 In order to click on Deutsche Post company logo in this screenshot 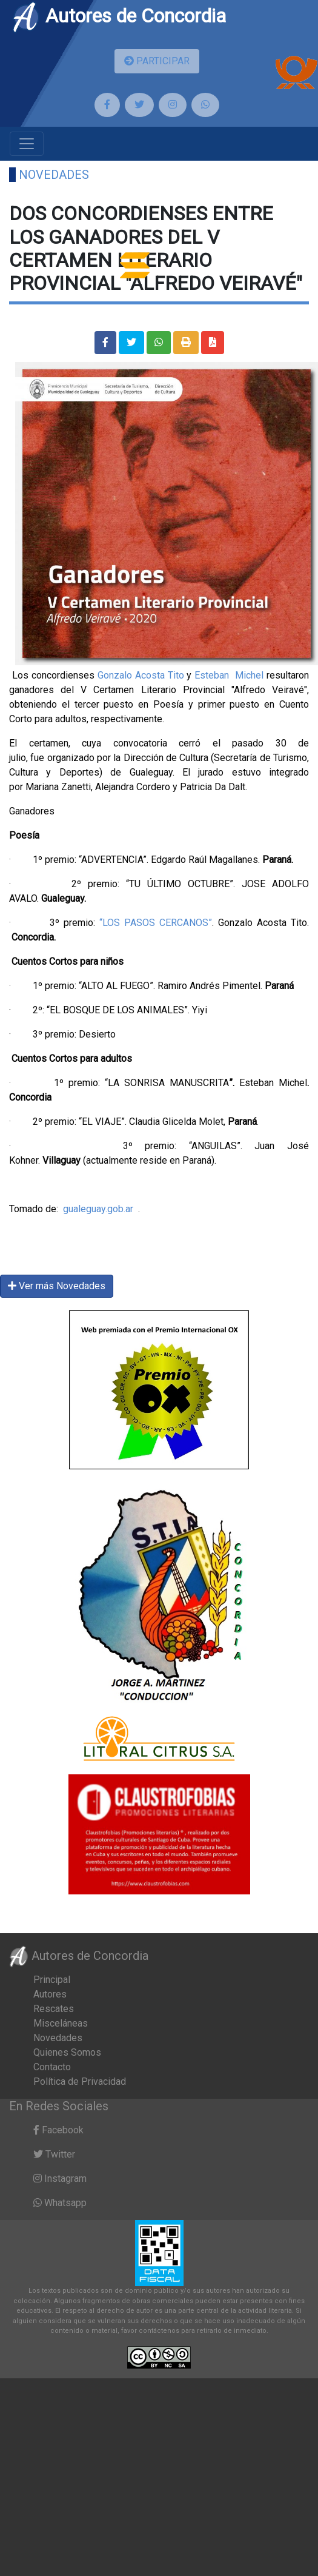, I will do `click(296, 72)`.